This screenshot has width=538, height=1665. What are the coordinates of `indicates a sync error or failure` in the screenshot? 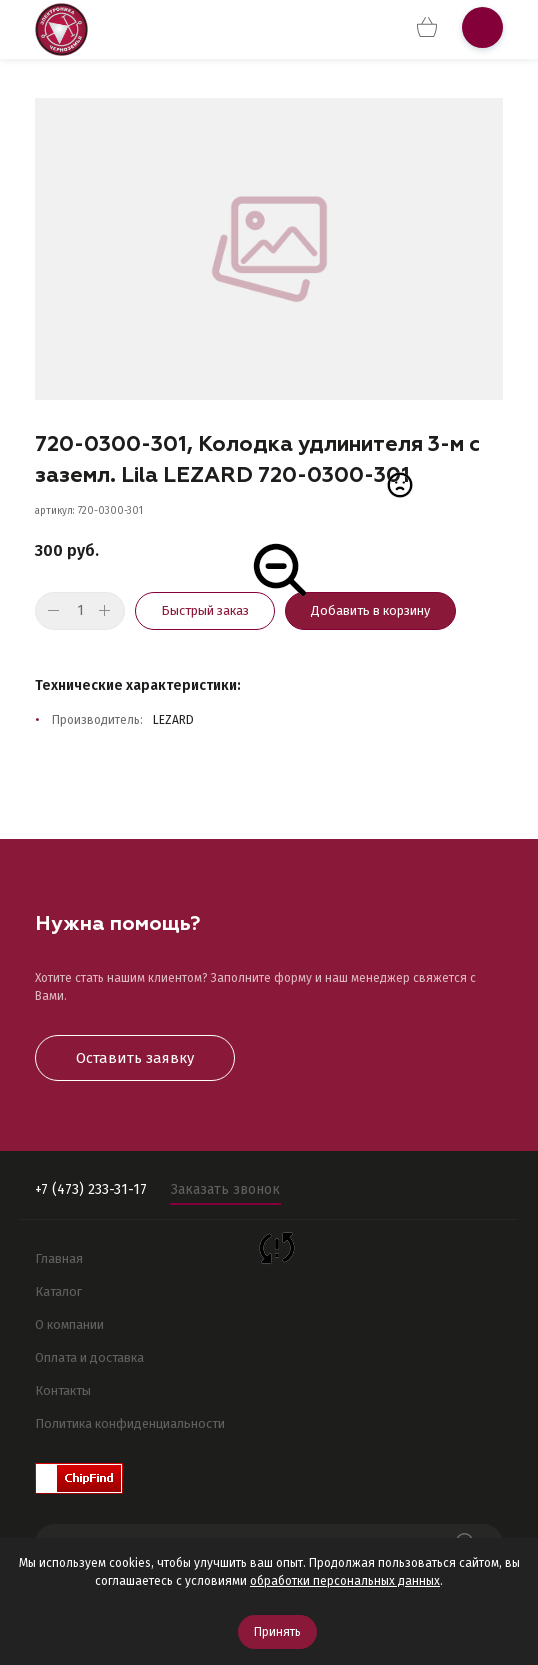 It's located at (277, 1248).